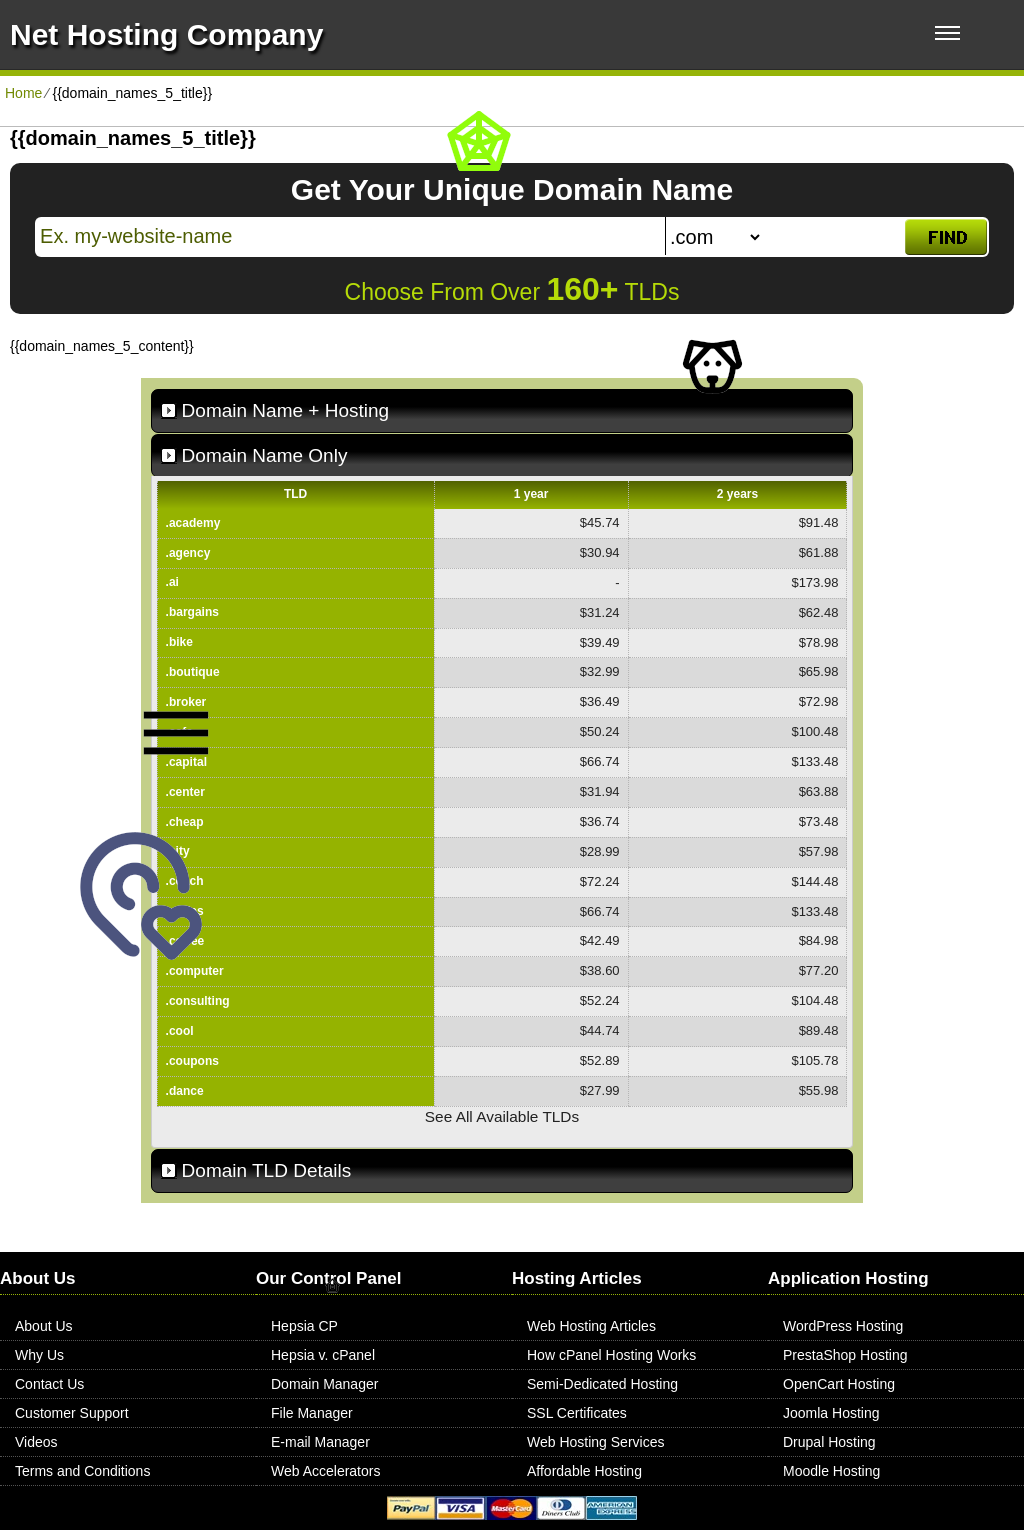 This screenshot has width=1024, height=1530. I want to click on browse pet-related content or services, so click(712, 366).